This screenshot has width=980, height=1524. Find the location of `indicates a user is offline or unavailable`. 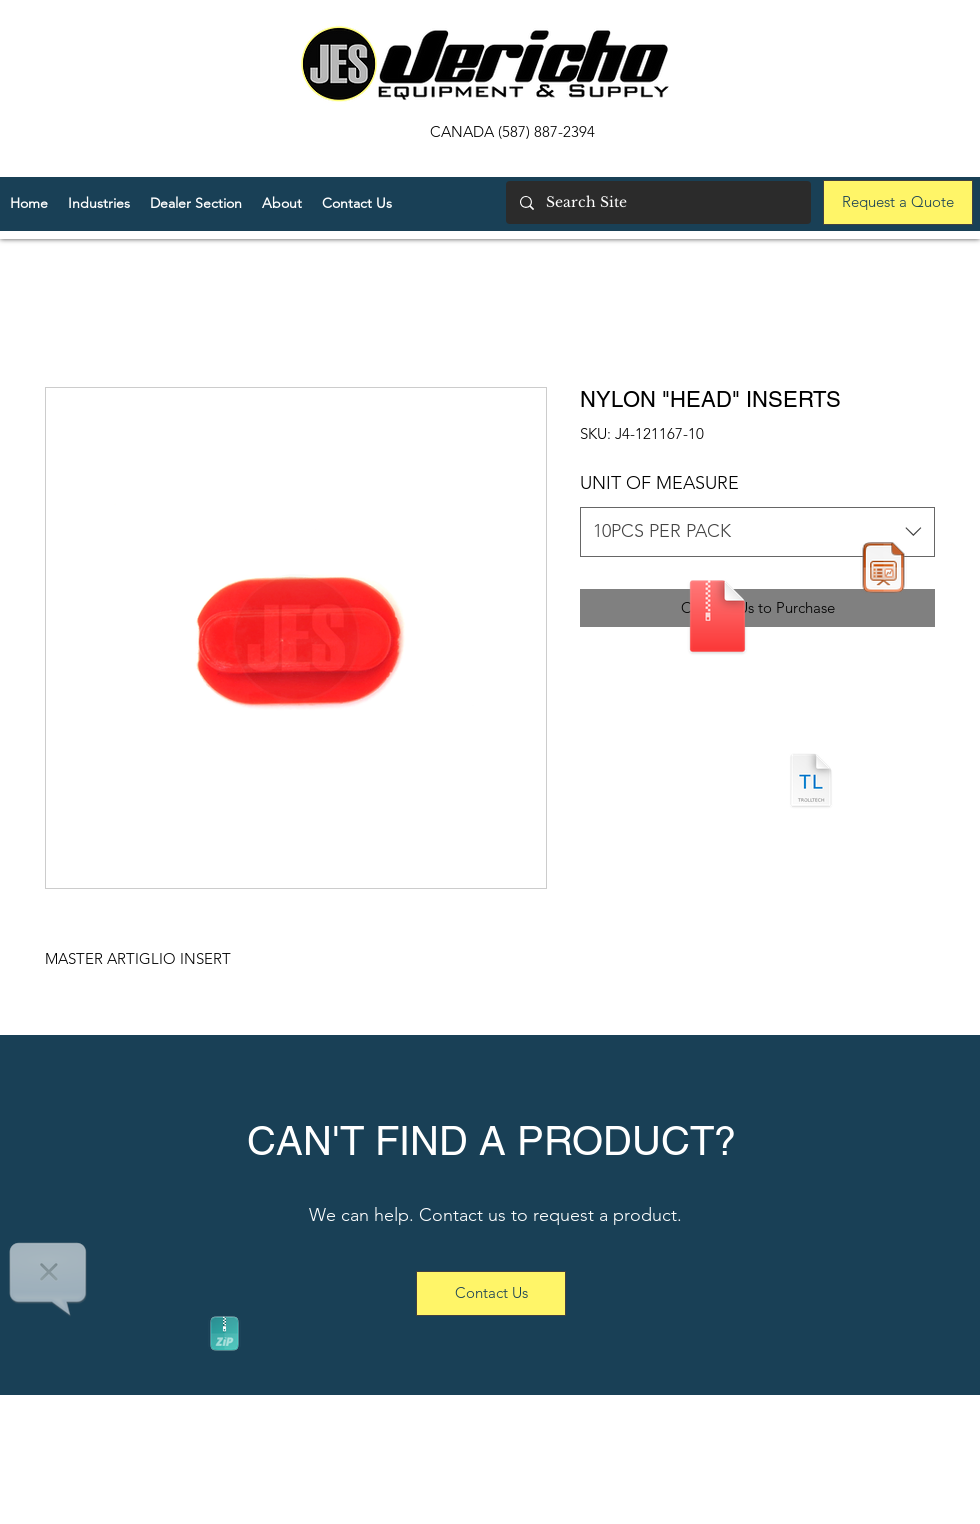

indicates a user is offline or unavailable is located at coordinates (48, 1278).